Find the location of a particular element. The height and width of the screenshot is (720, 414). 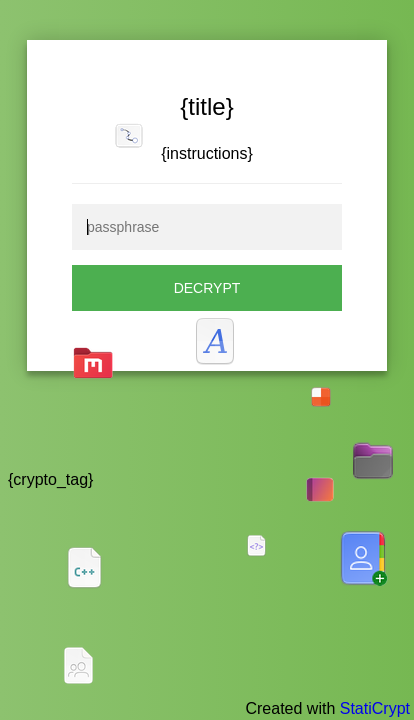

open a PHP source code file is located at coordinates (256, 545).